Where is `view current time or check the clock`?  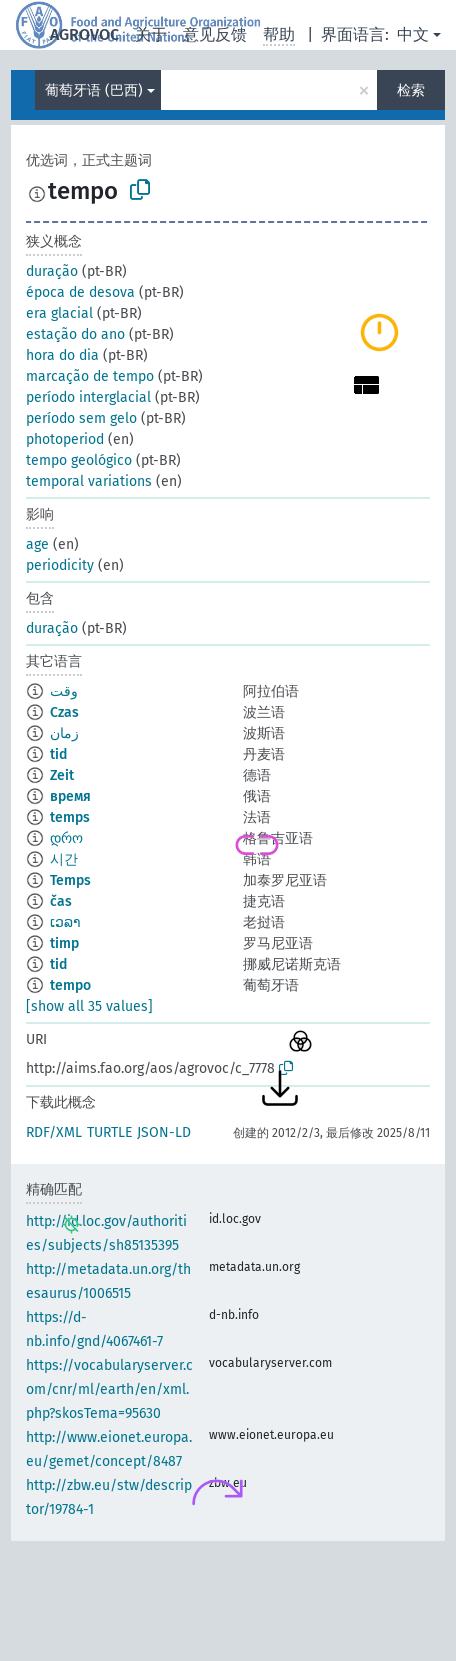
view current time or check the clock is located at coordinates (379, 332).